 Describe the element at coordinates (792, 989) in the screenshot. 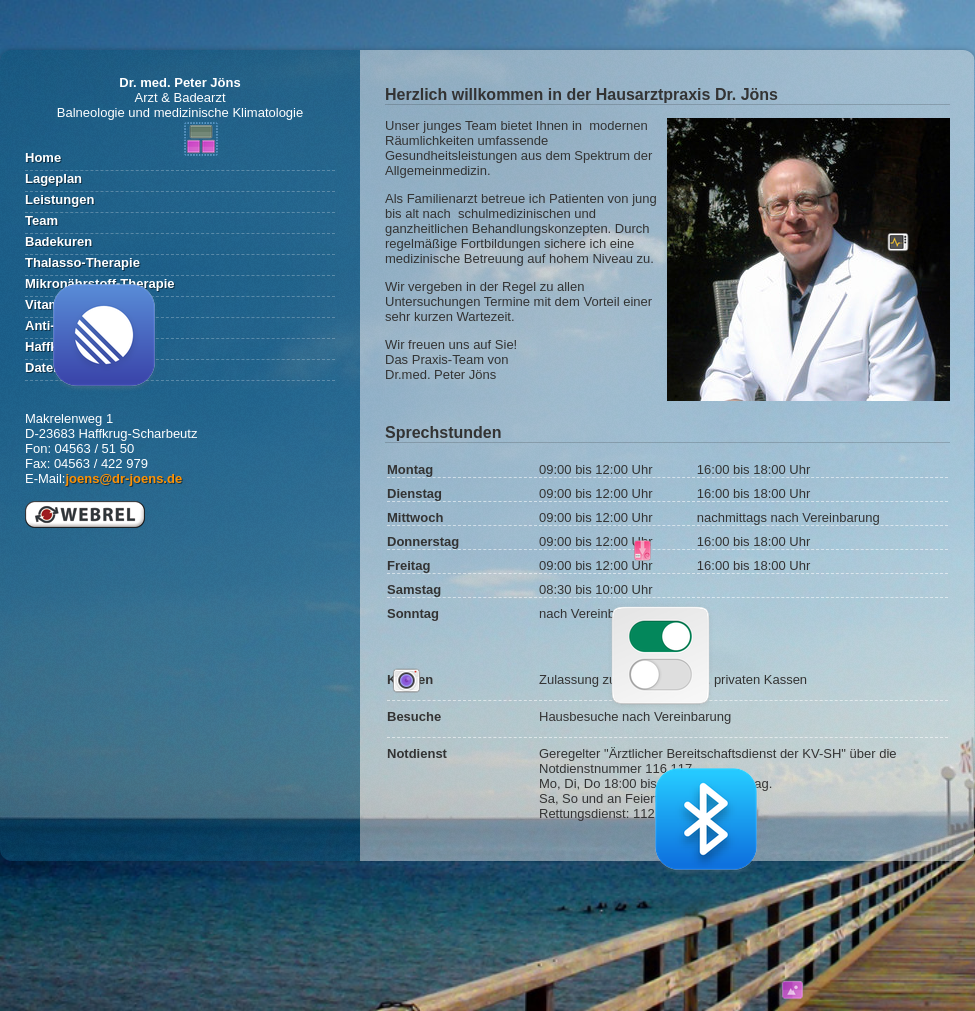

I see `open an image file` at that location.